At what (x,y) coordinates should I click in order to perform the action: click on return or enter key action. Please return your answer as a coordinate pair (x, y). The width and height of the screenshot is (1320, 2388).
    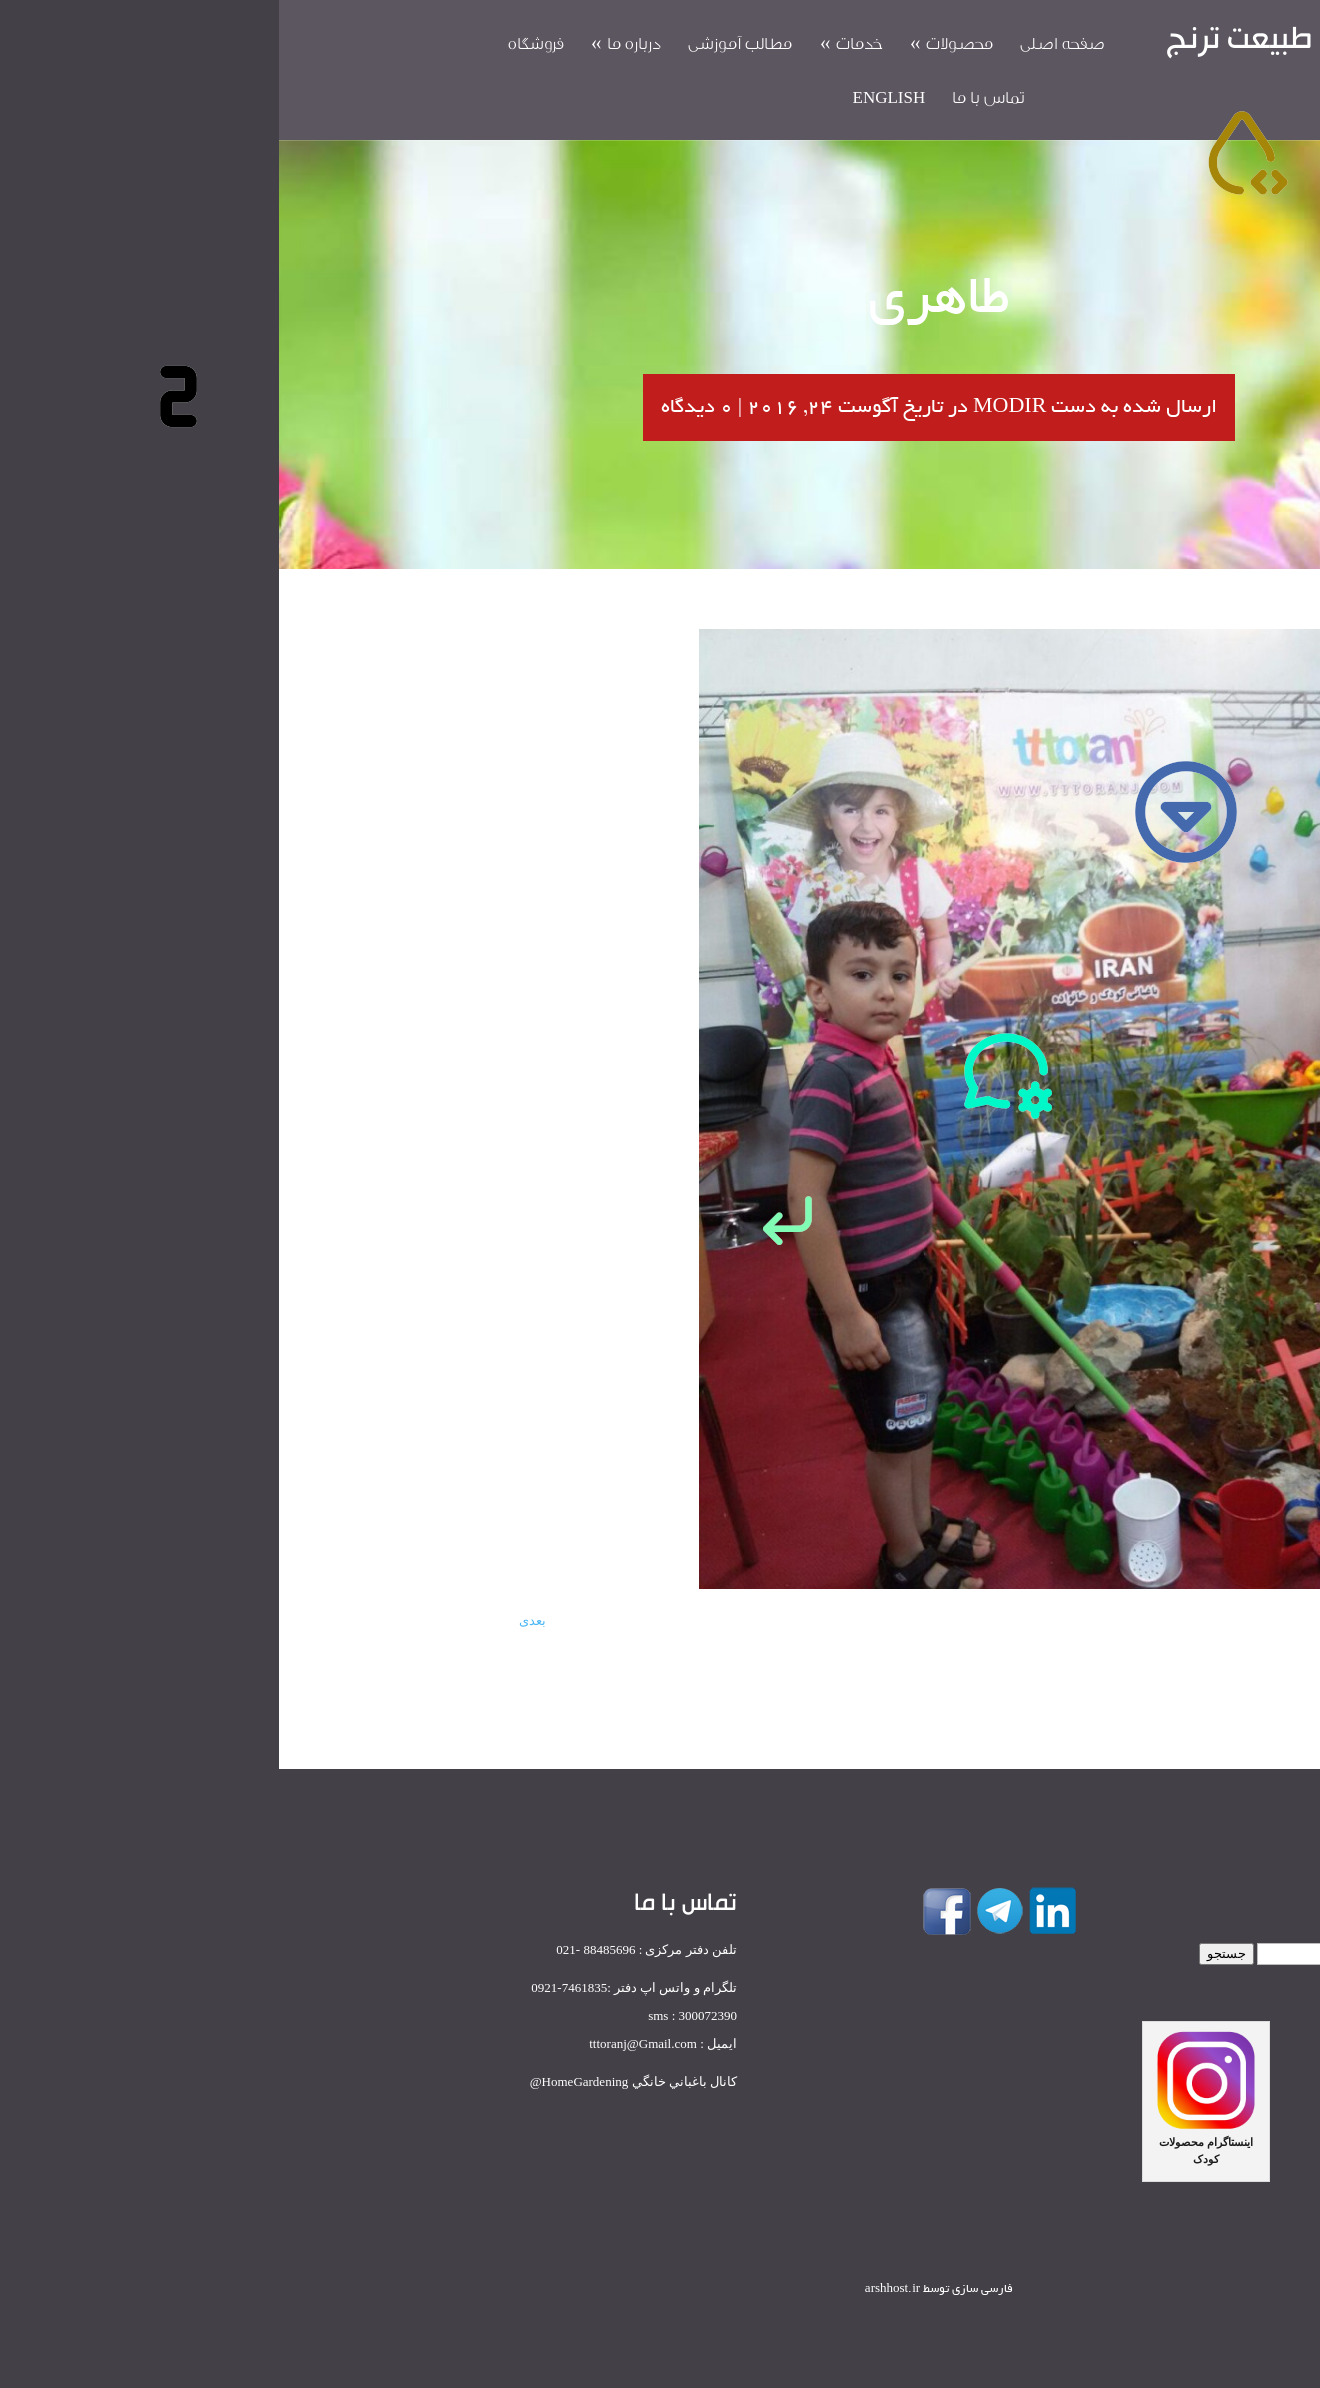
    Looking at the image, I should click on (789, 1219).